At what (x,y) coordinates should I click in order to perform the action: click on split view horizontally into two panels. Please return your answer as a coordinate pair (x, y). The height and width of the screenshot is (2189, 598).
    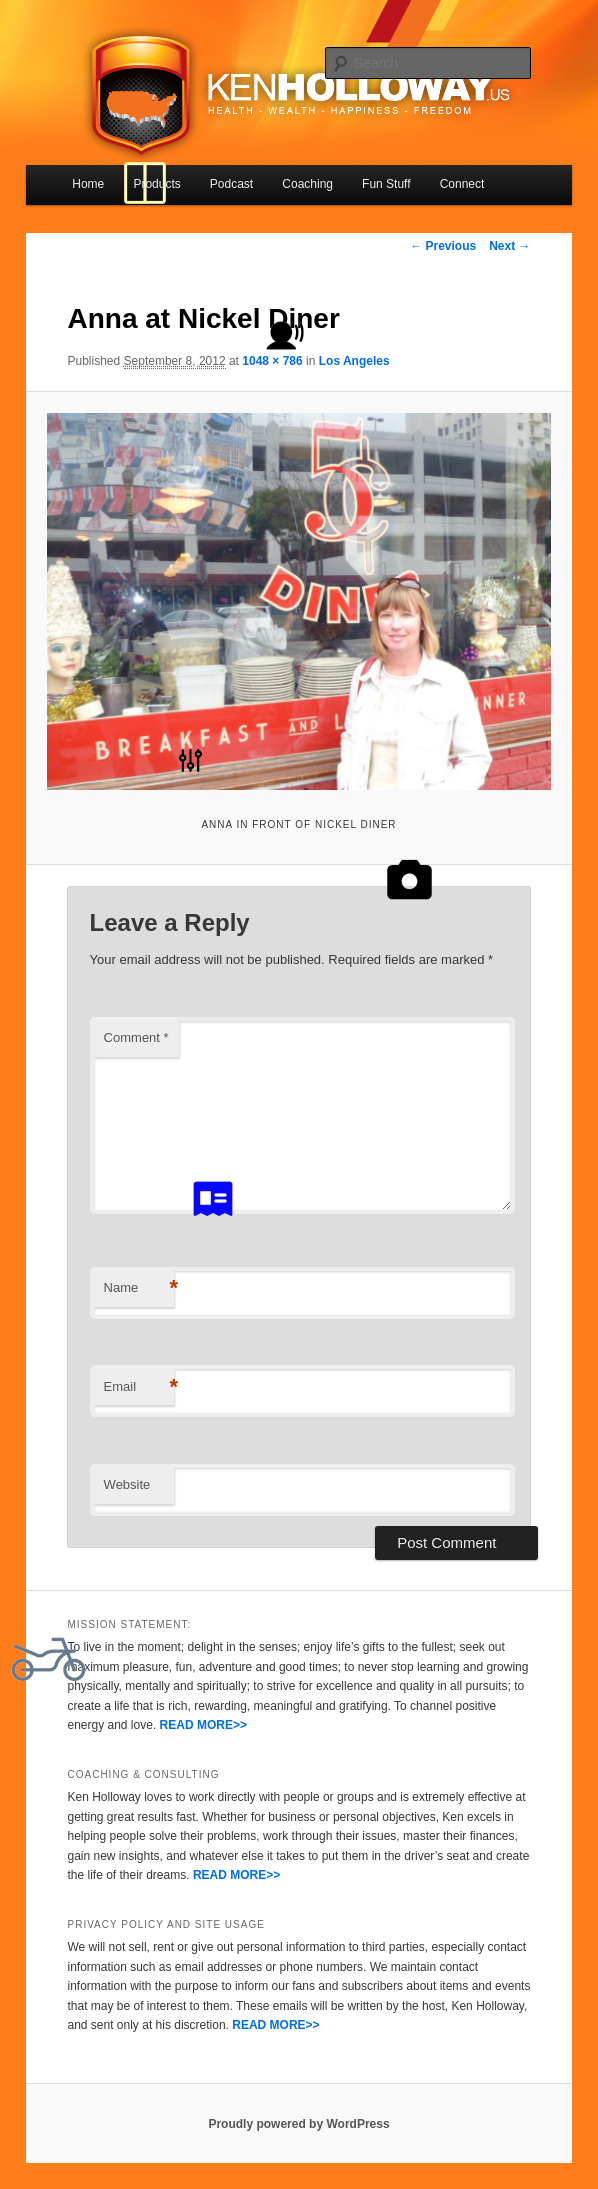
    Looking at the image, I should click on (145, 183).